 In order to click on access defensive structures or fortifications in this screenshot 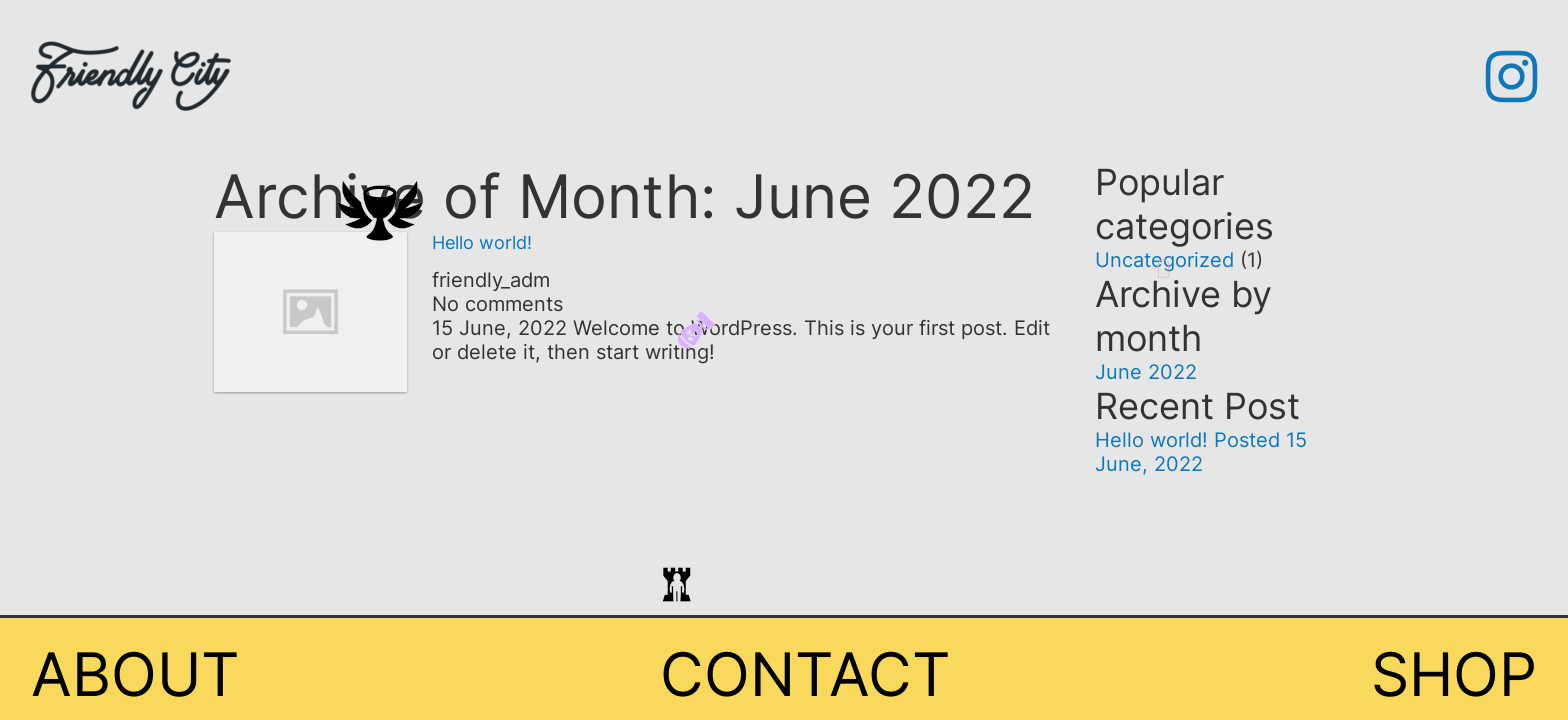, I will do `click(676, 584)`.